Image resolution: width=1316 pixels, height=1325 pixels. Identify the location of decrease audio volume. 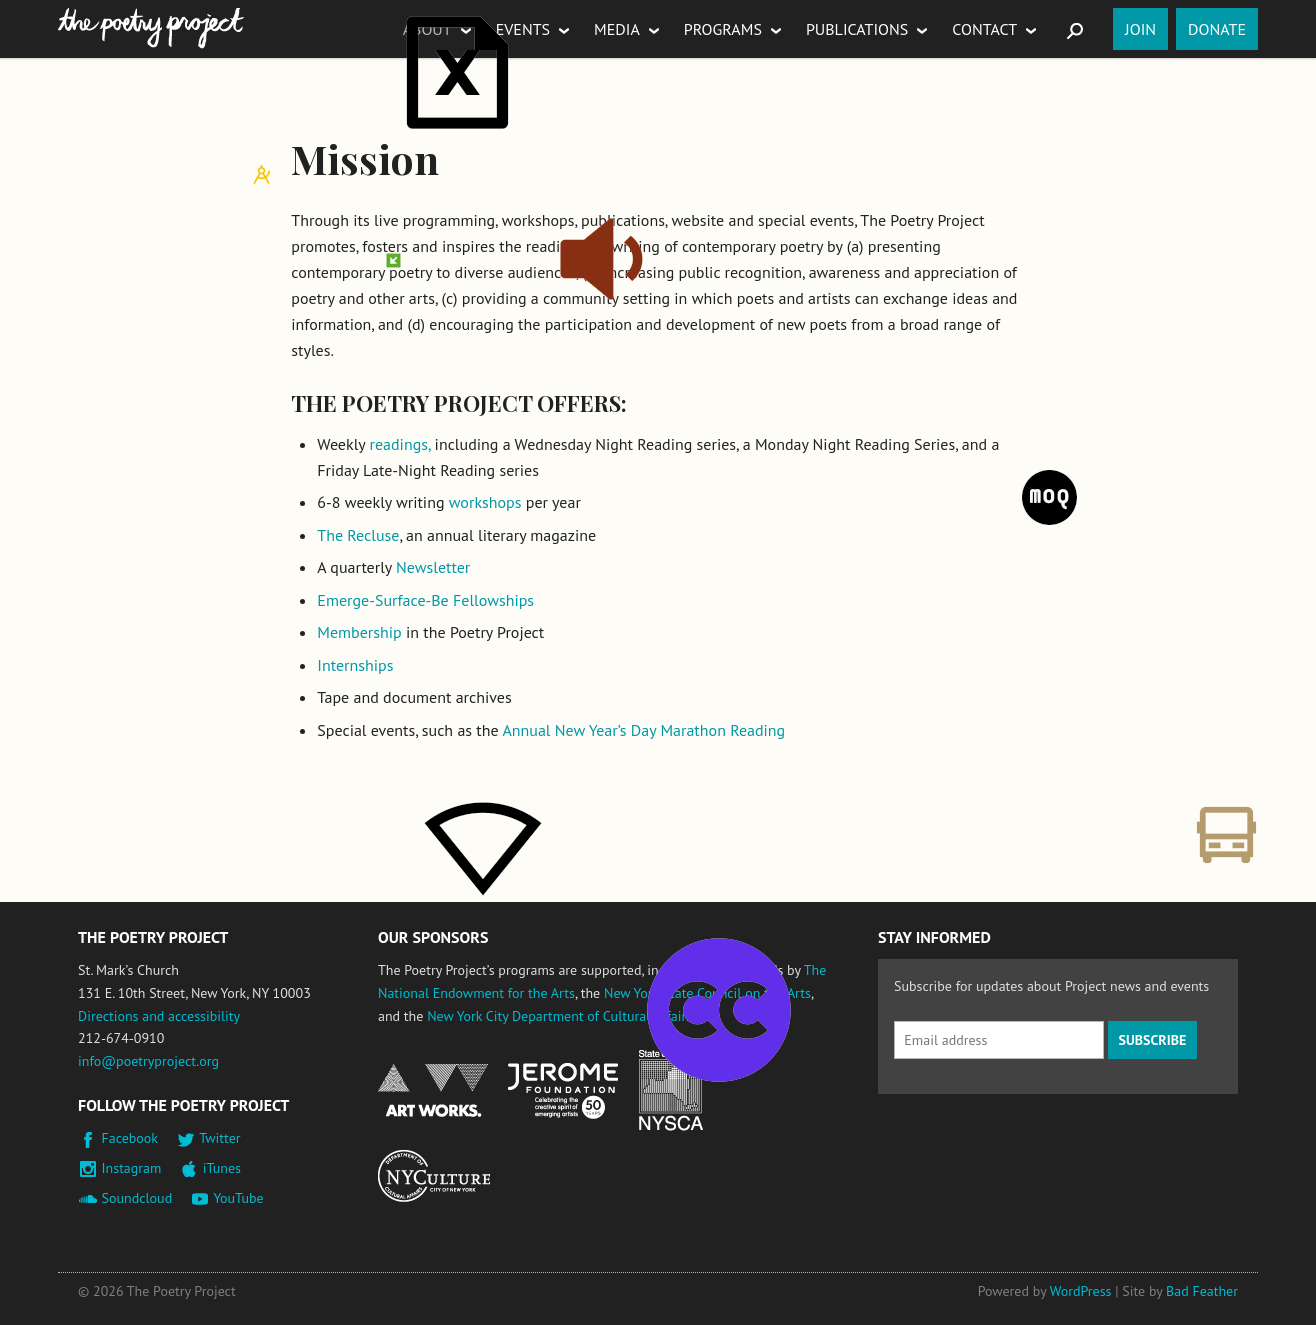
(599, 259).